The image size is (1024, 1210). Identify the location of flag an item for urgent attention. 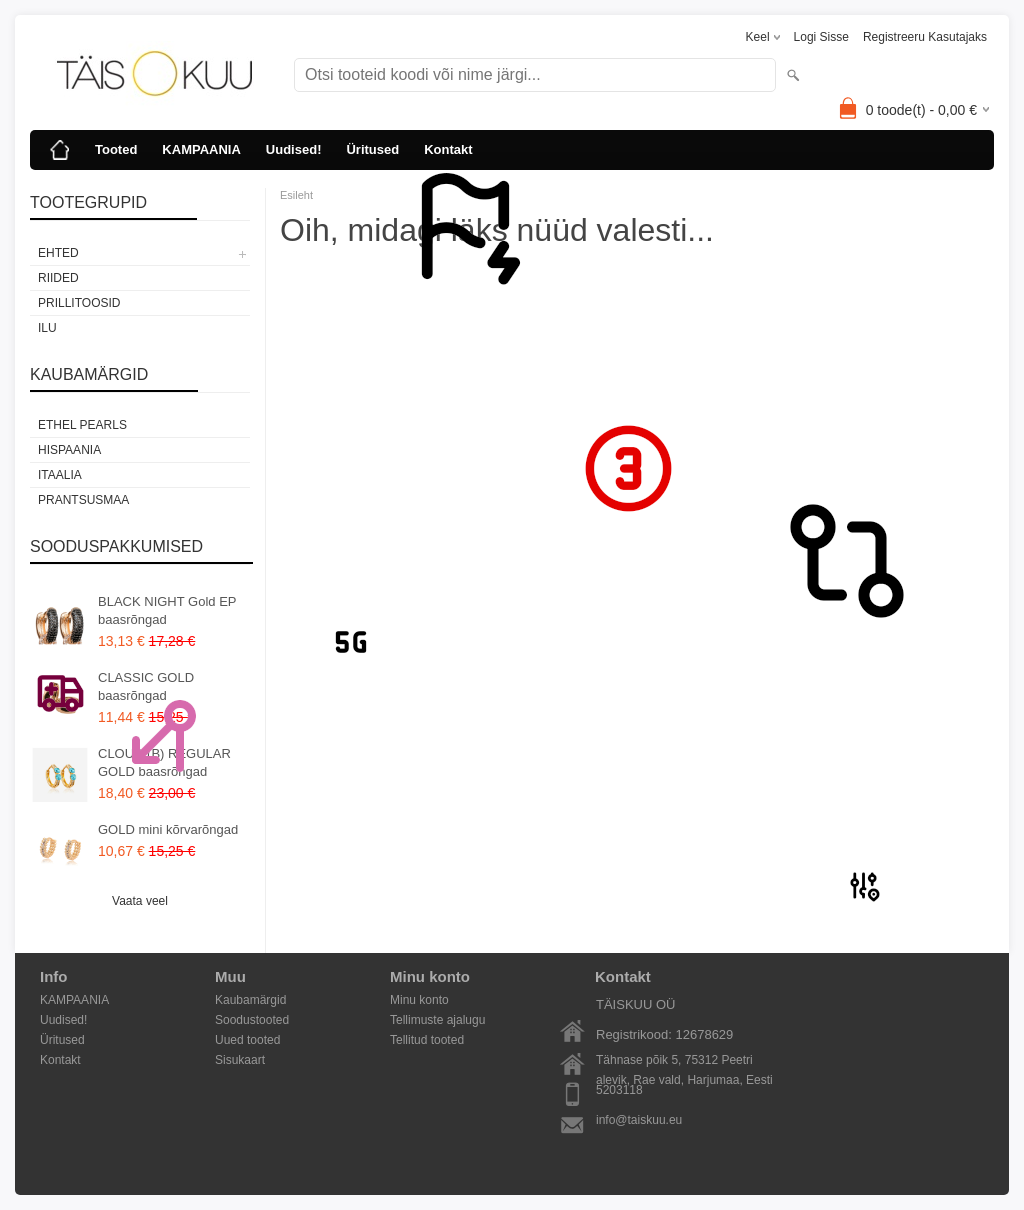
(465, 224).